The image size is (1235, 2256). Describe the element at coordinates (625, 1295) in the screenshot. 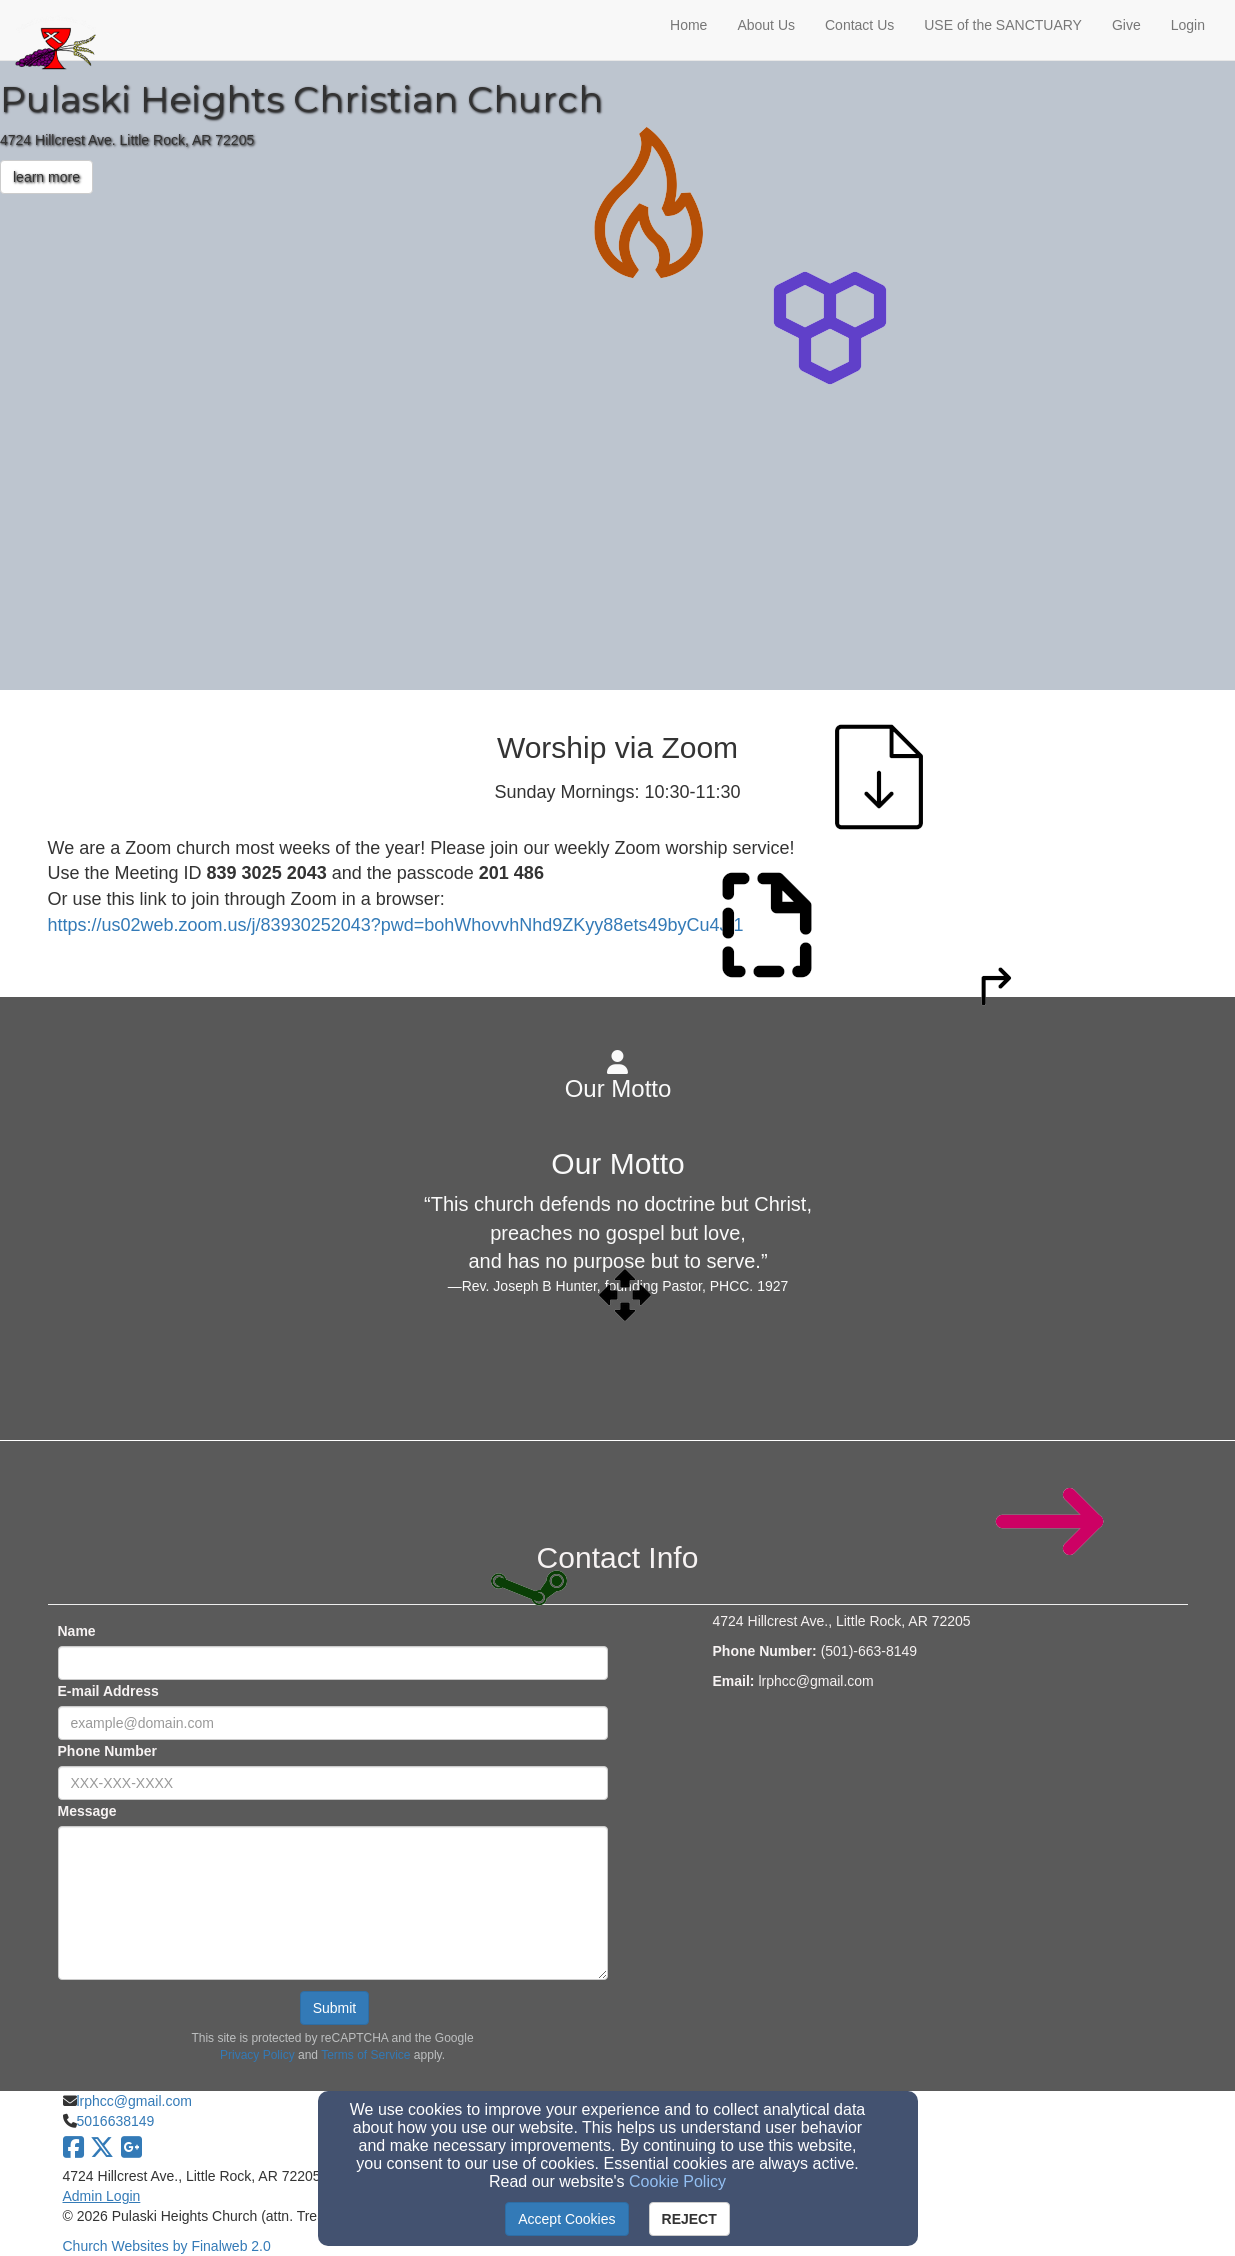

I see `move or reposition an element` at that location.